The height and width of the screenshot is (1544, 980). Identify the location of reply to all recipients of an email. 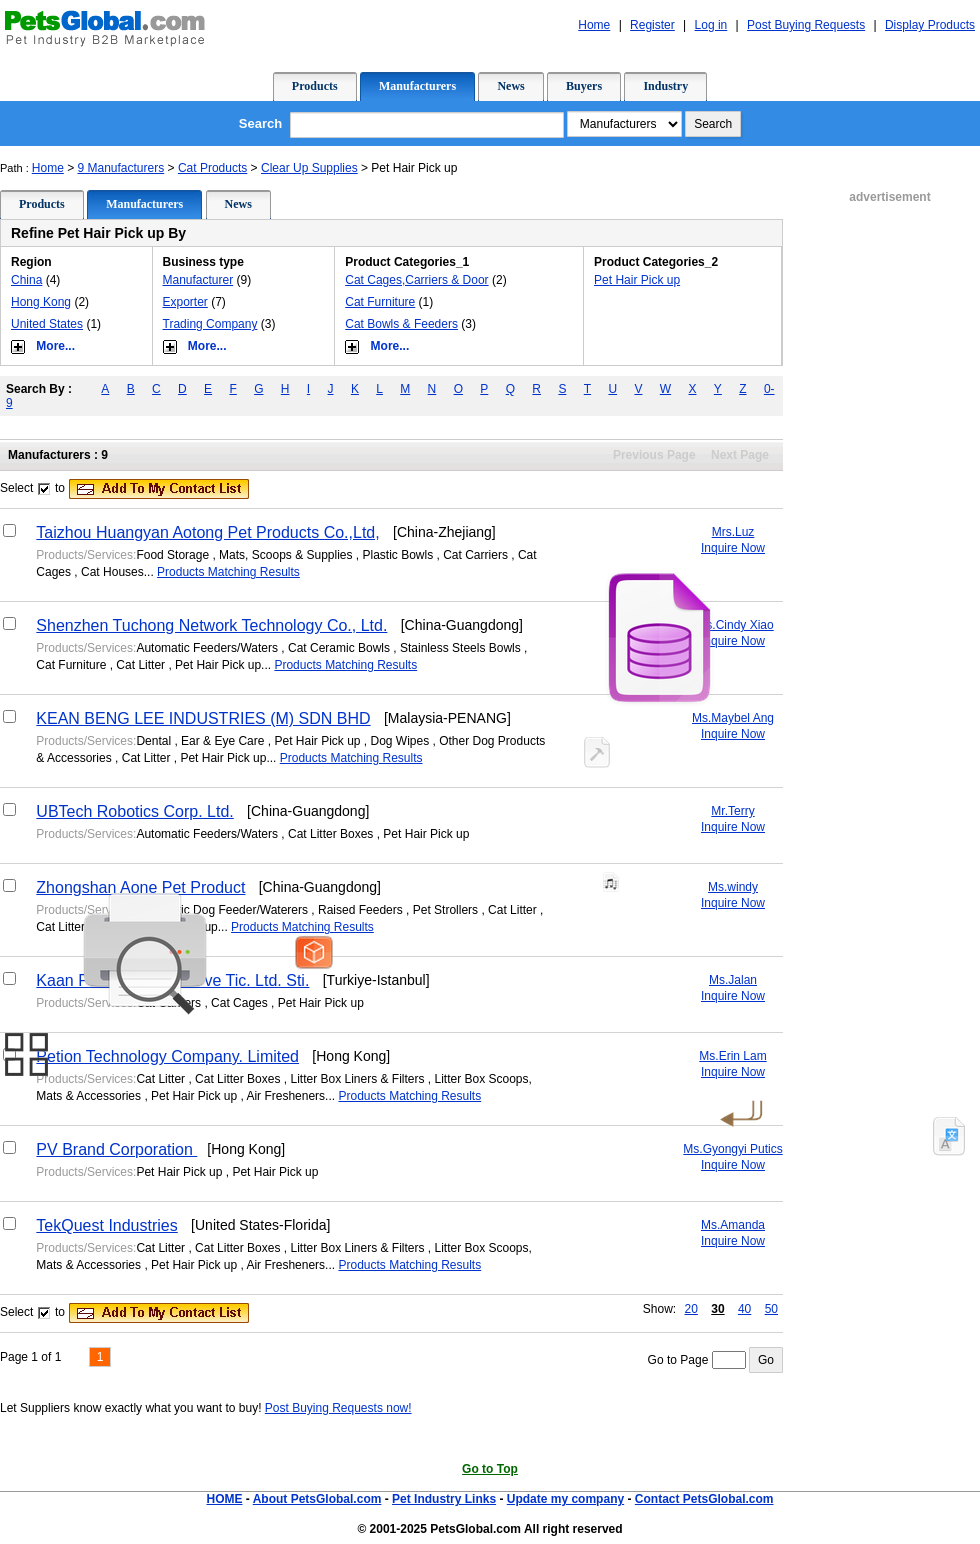
(740, 1113).